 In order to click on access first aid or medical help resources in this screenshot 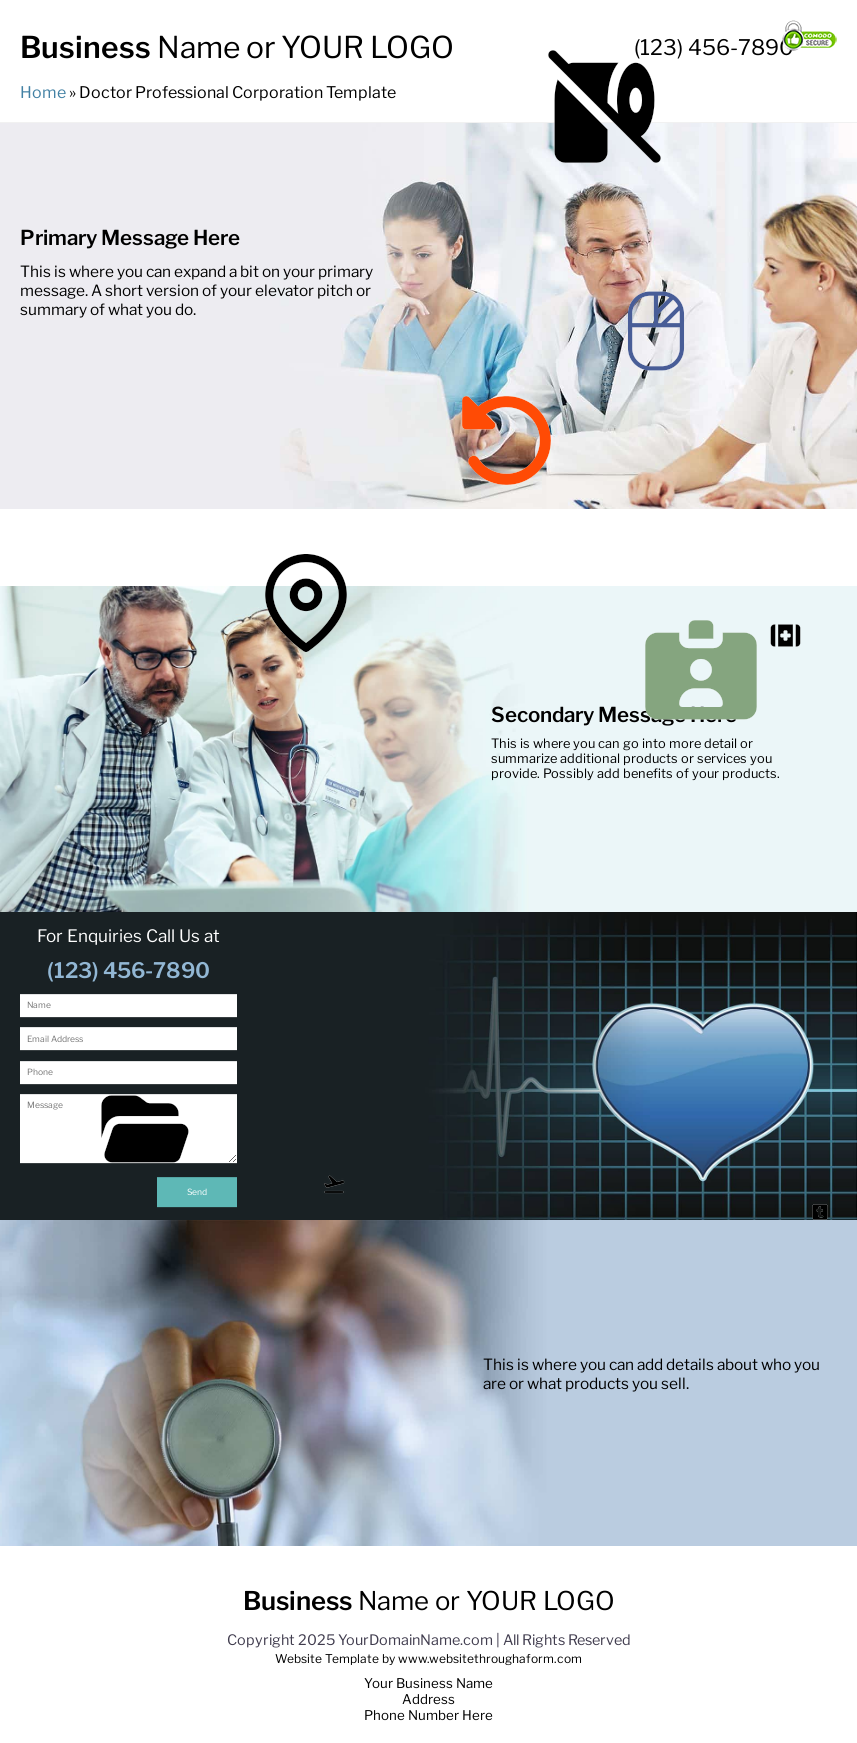, I will do `click(785, 635)`.